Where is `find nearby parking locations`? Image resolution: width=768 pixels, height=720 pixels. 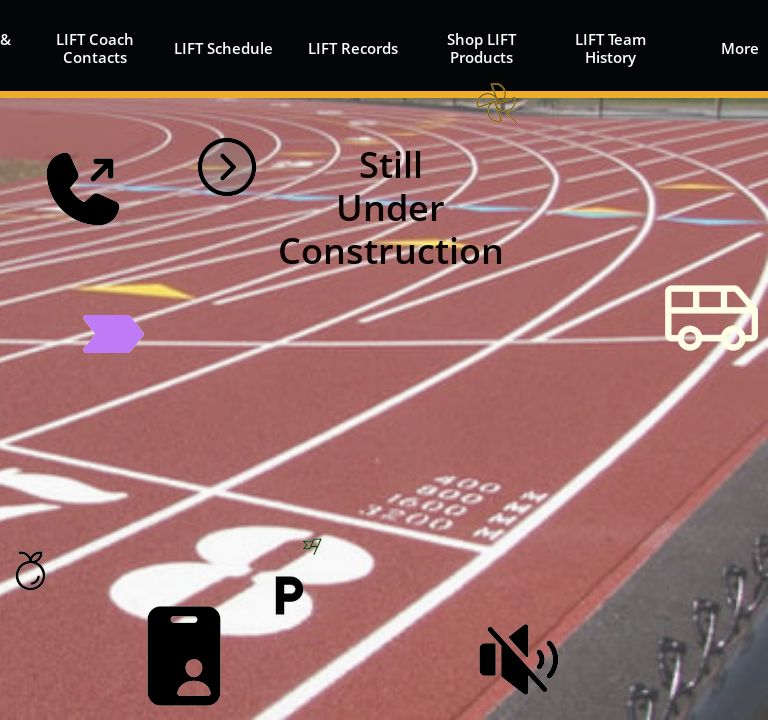 find nearby parking locations is located at coordinates (288, 595).